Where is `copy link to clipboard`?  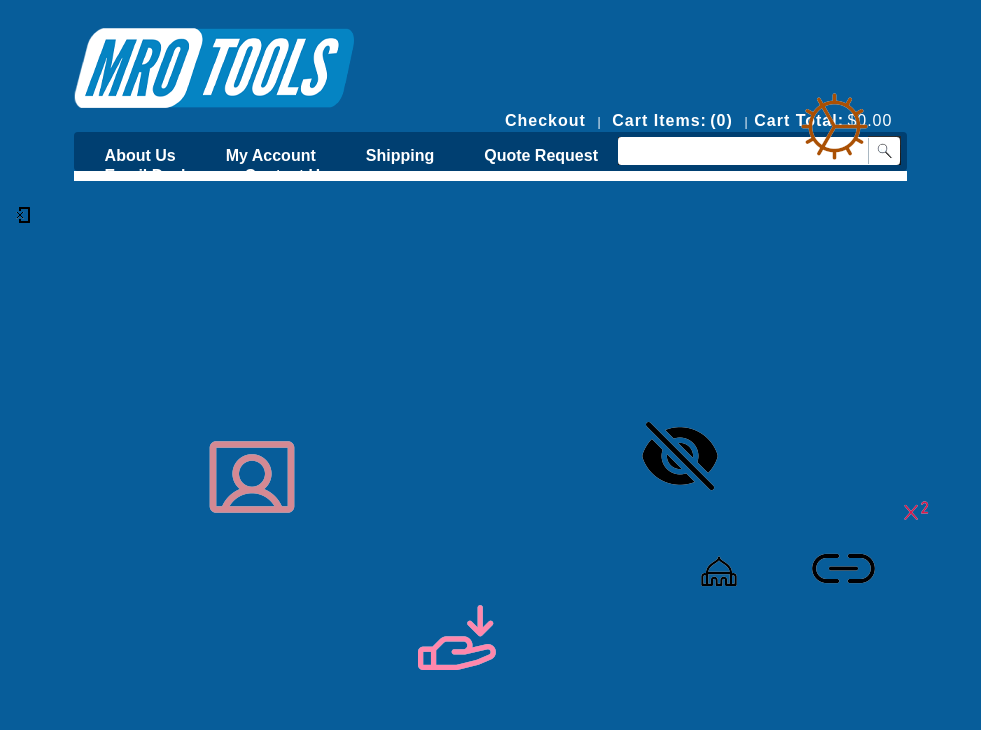 copy link to clipboard is located at coordinates (843, 568).